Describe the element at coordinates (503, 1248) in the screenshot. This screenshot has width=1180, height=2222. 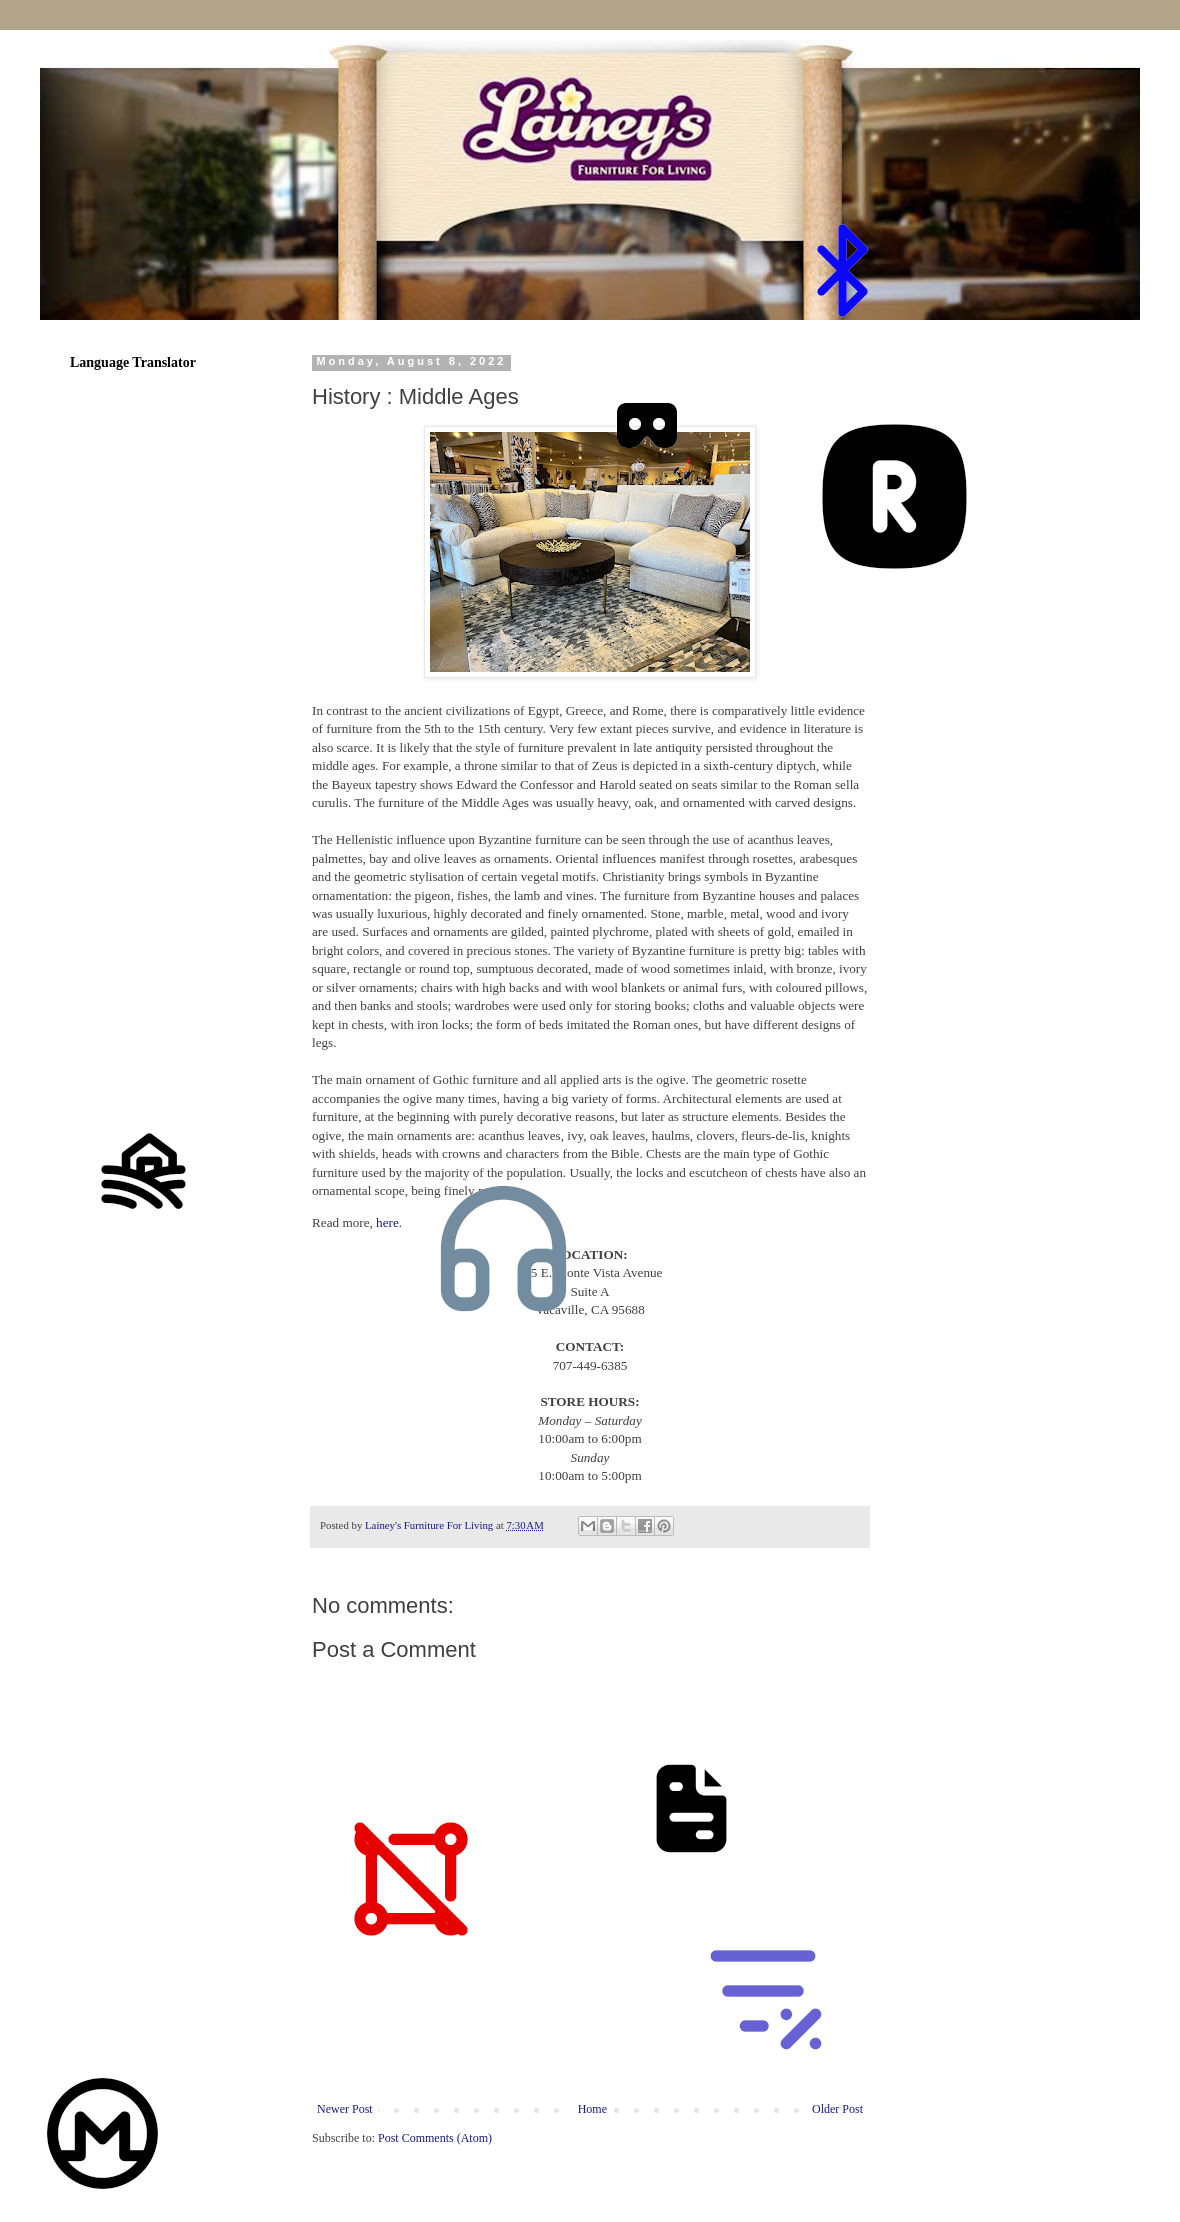
I see `access audio or music settings` at that location.